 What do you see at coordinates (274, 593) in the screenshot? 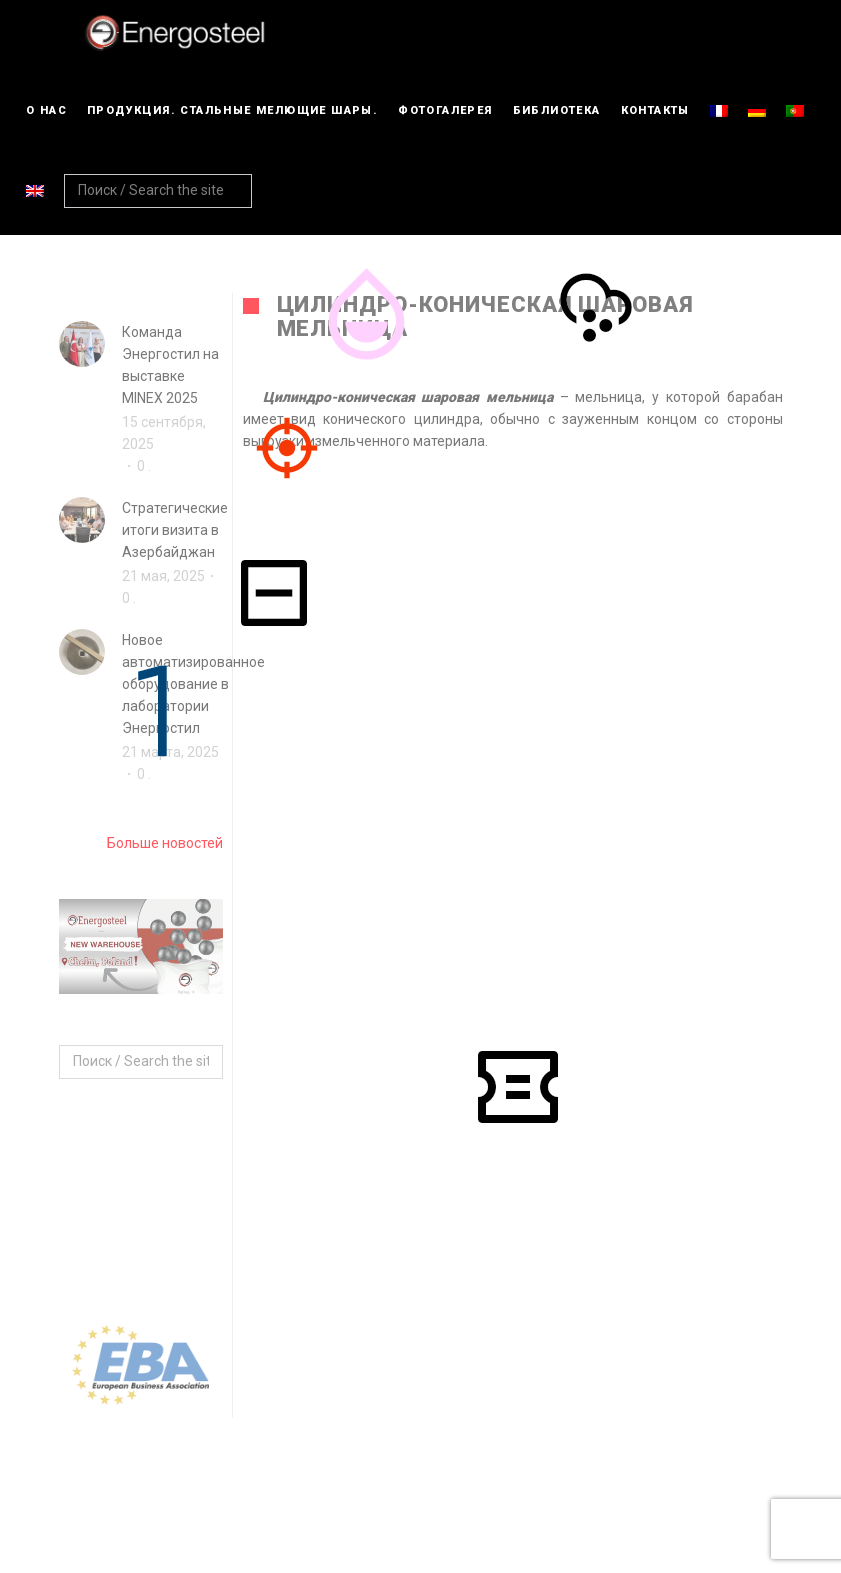
I see `indicates a partially selected state in a list` at bounding box center [274, 593].